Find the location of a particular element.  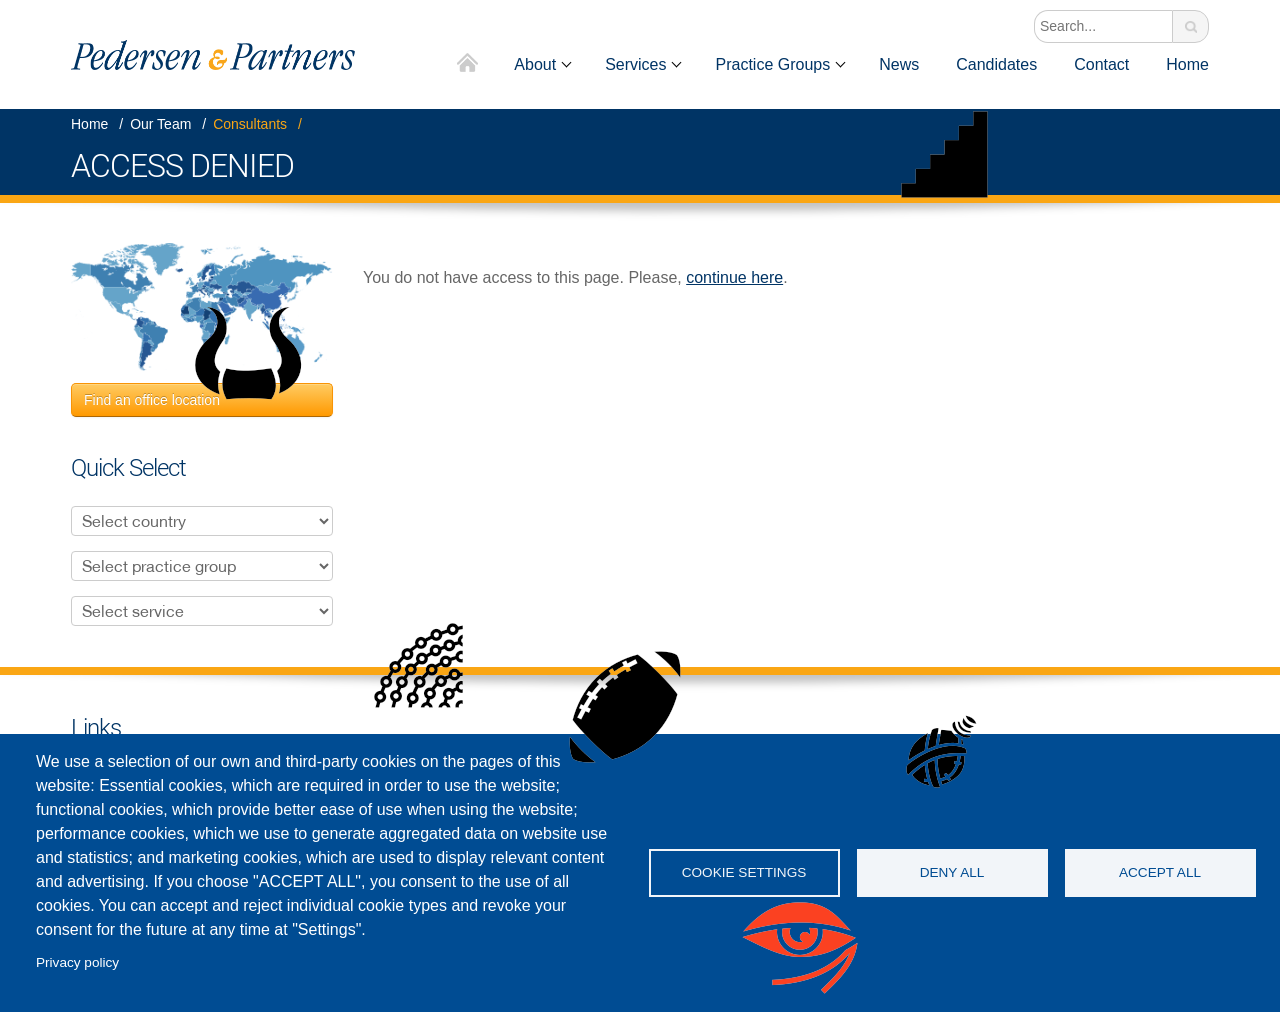

indicates a secure or encrypted connection is located at coordinates (418, 663).